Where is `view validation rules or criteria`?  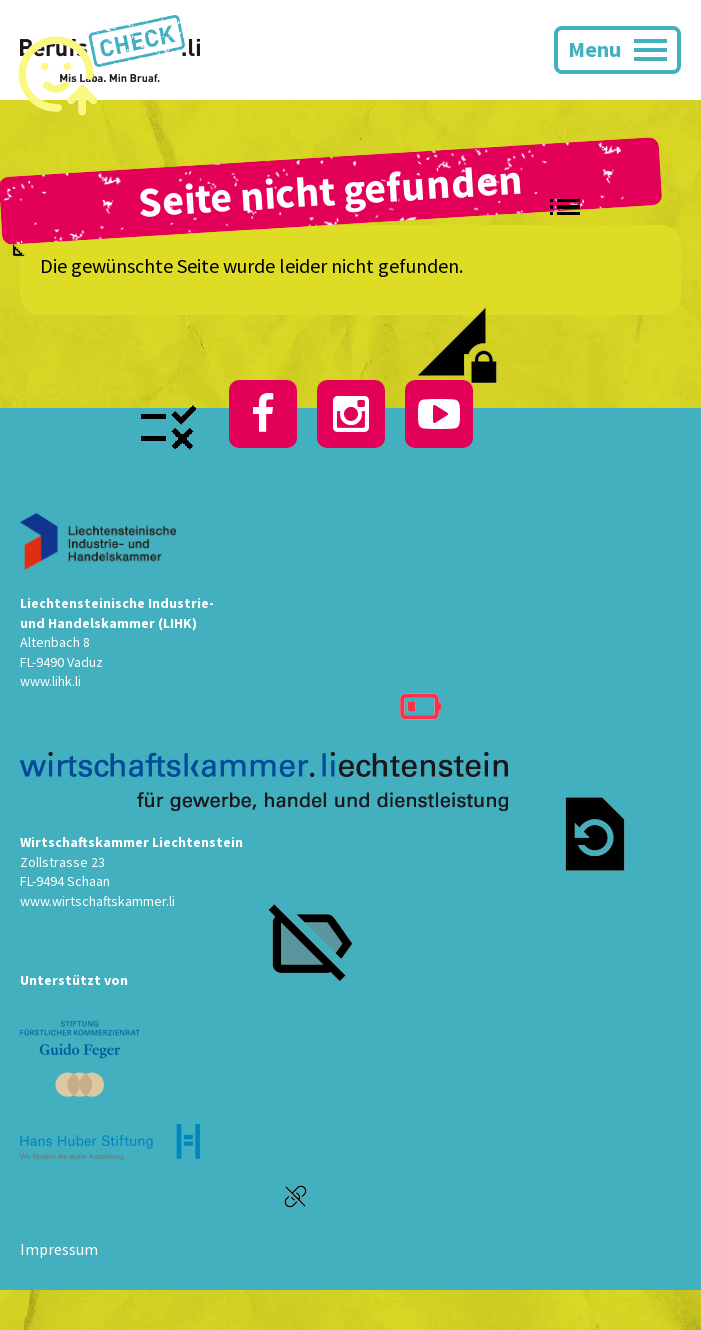
view validation rules or criteria is located at coordinates (168, 427).